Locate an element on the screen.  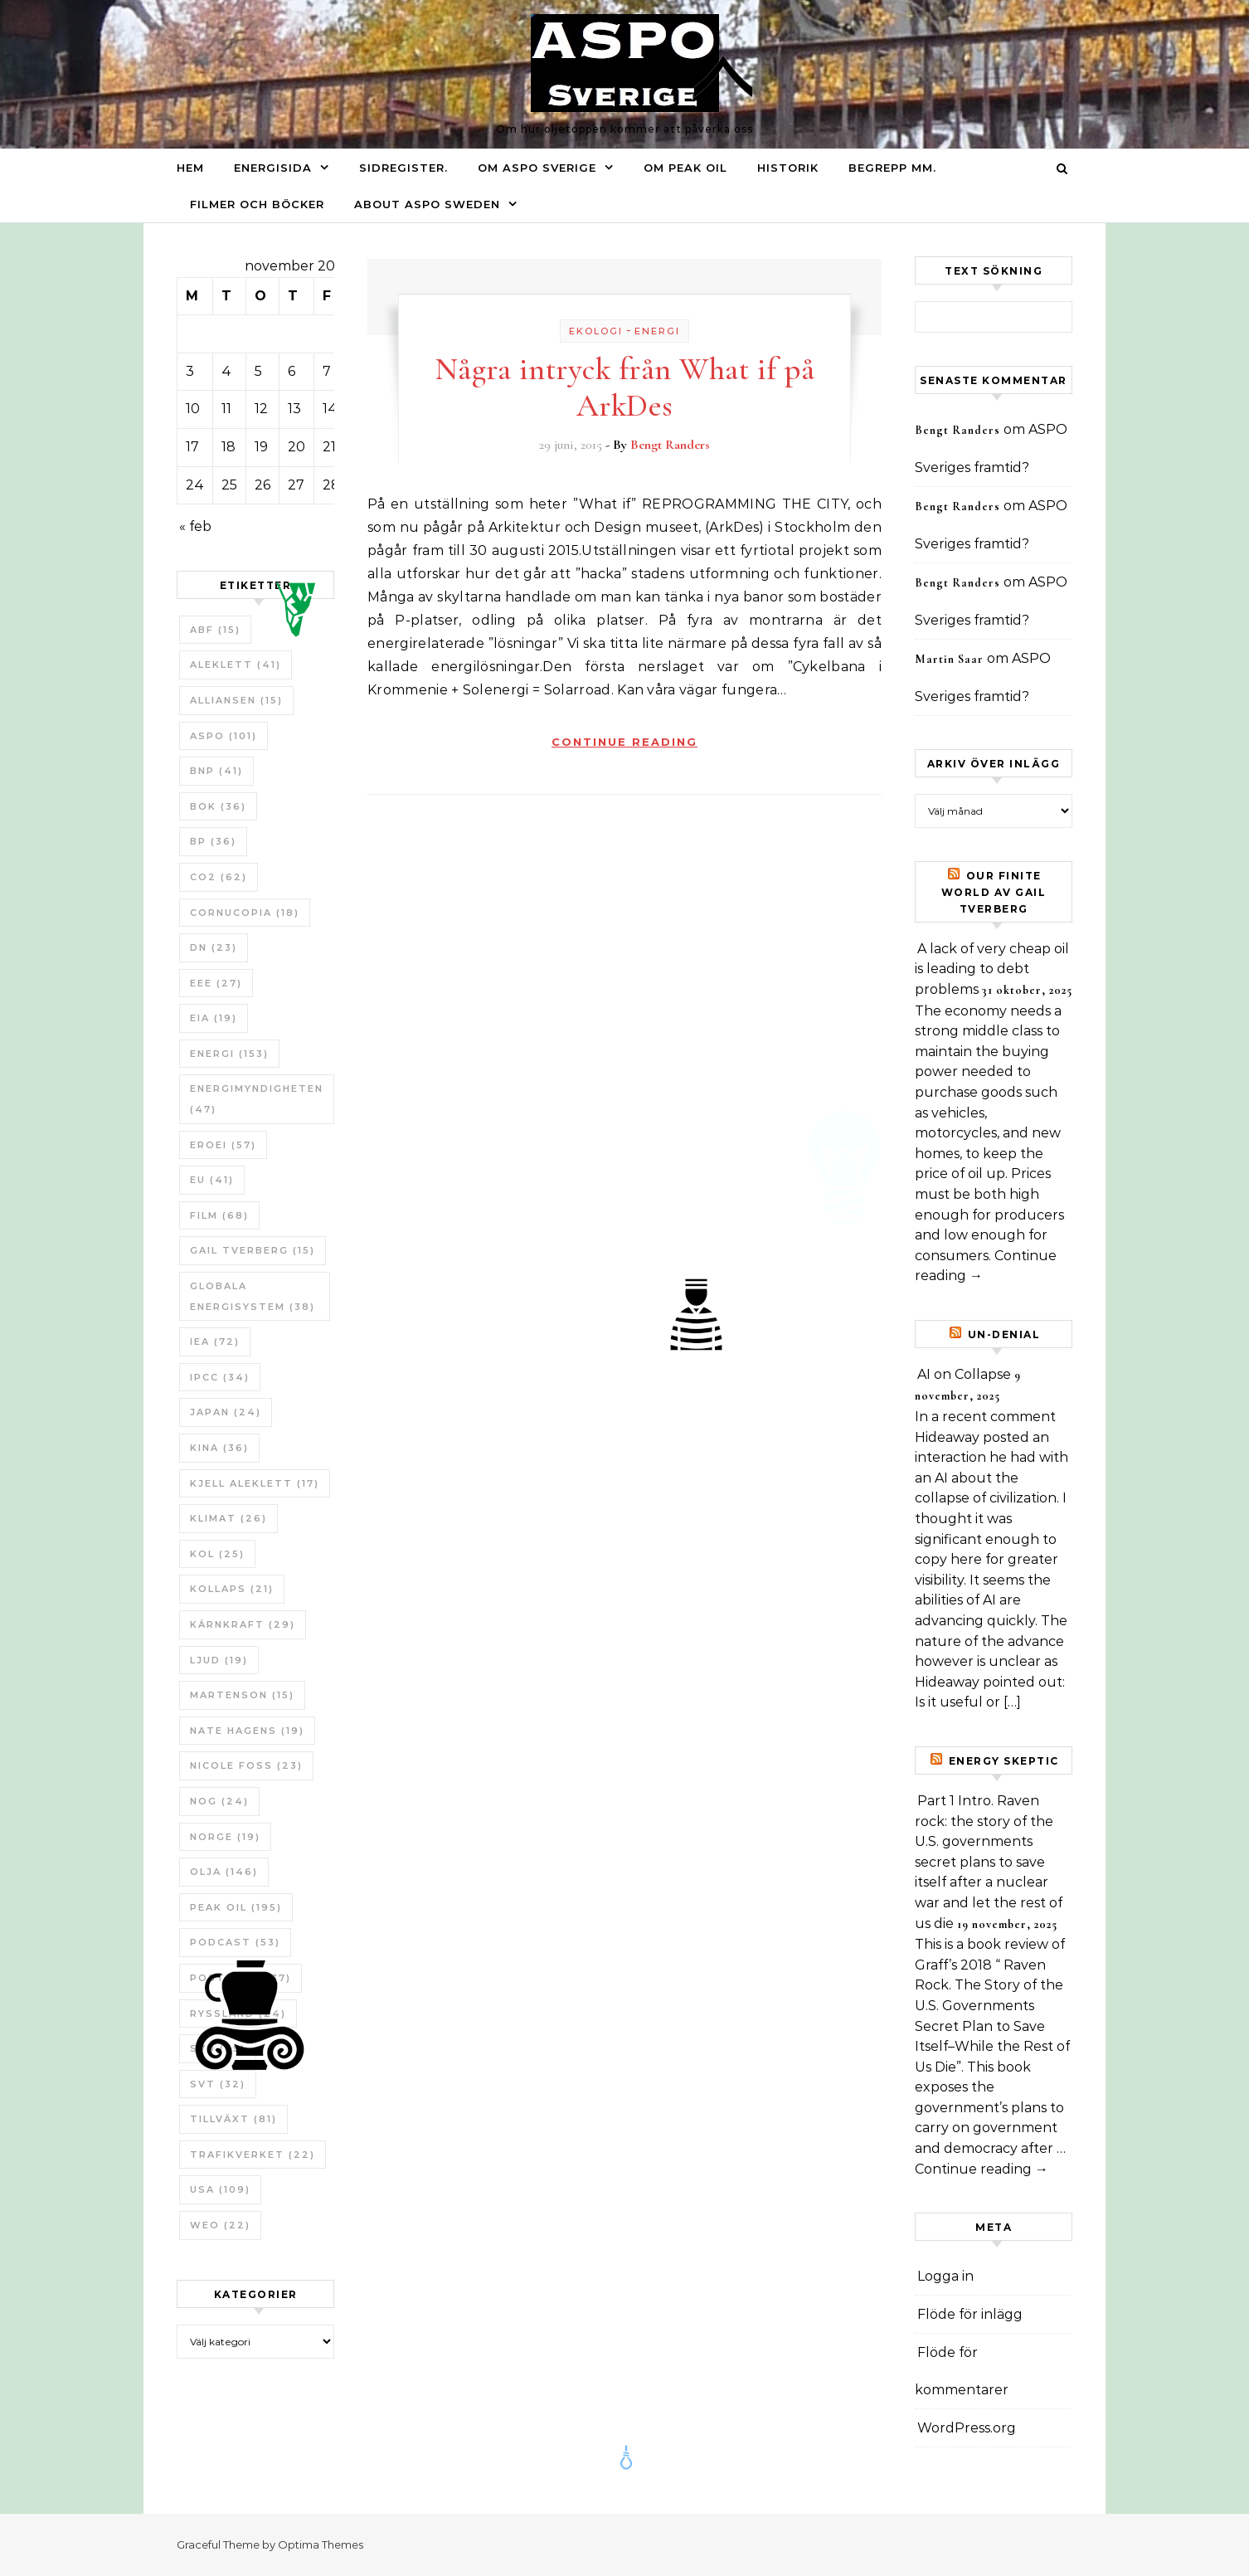
indicates a prisoner or convict character in a game is located at coordinates (696, 1314).